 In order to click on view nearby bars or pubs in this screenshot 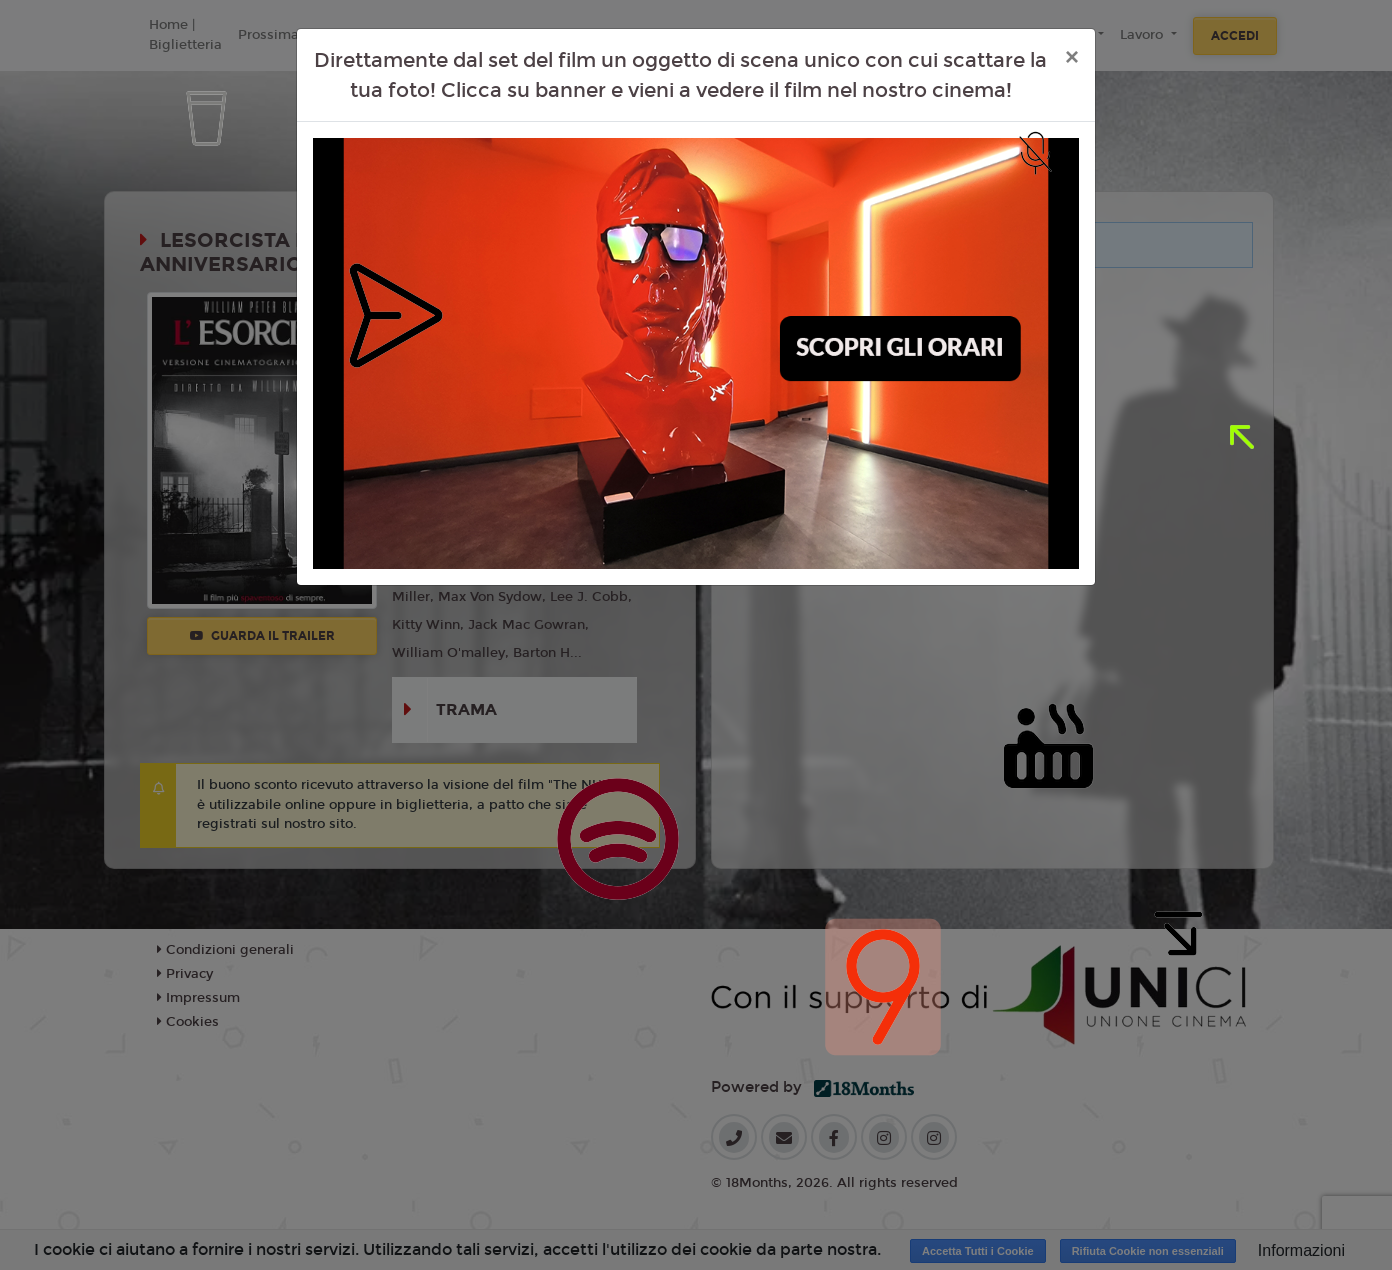, I will do `click(206, 117)`.